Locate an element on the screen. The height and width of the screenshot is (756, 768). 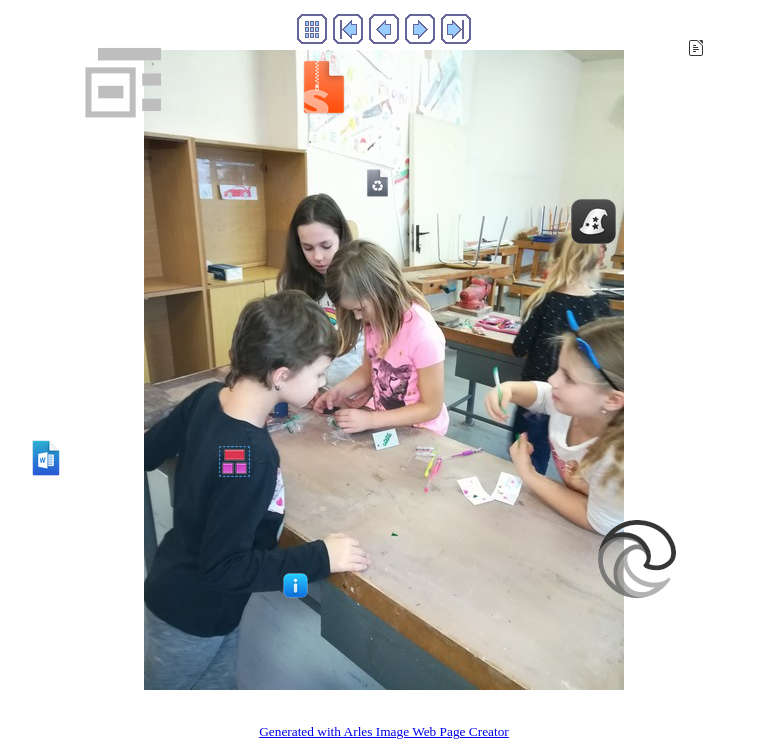
select all items in the current view is located at coordinates (234, 461).